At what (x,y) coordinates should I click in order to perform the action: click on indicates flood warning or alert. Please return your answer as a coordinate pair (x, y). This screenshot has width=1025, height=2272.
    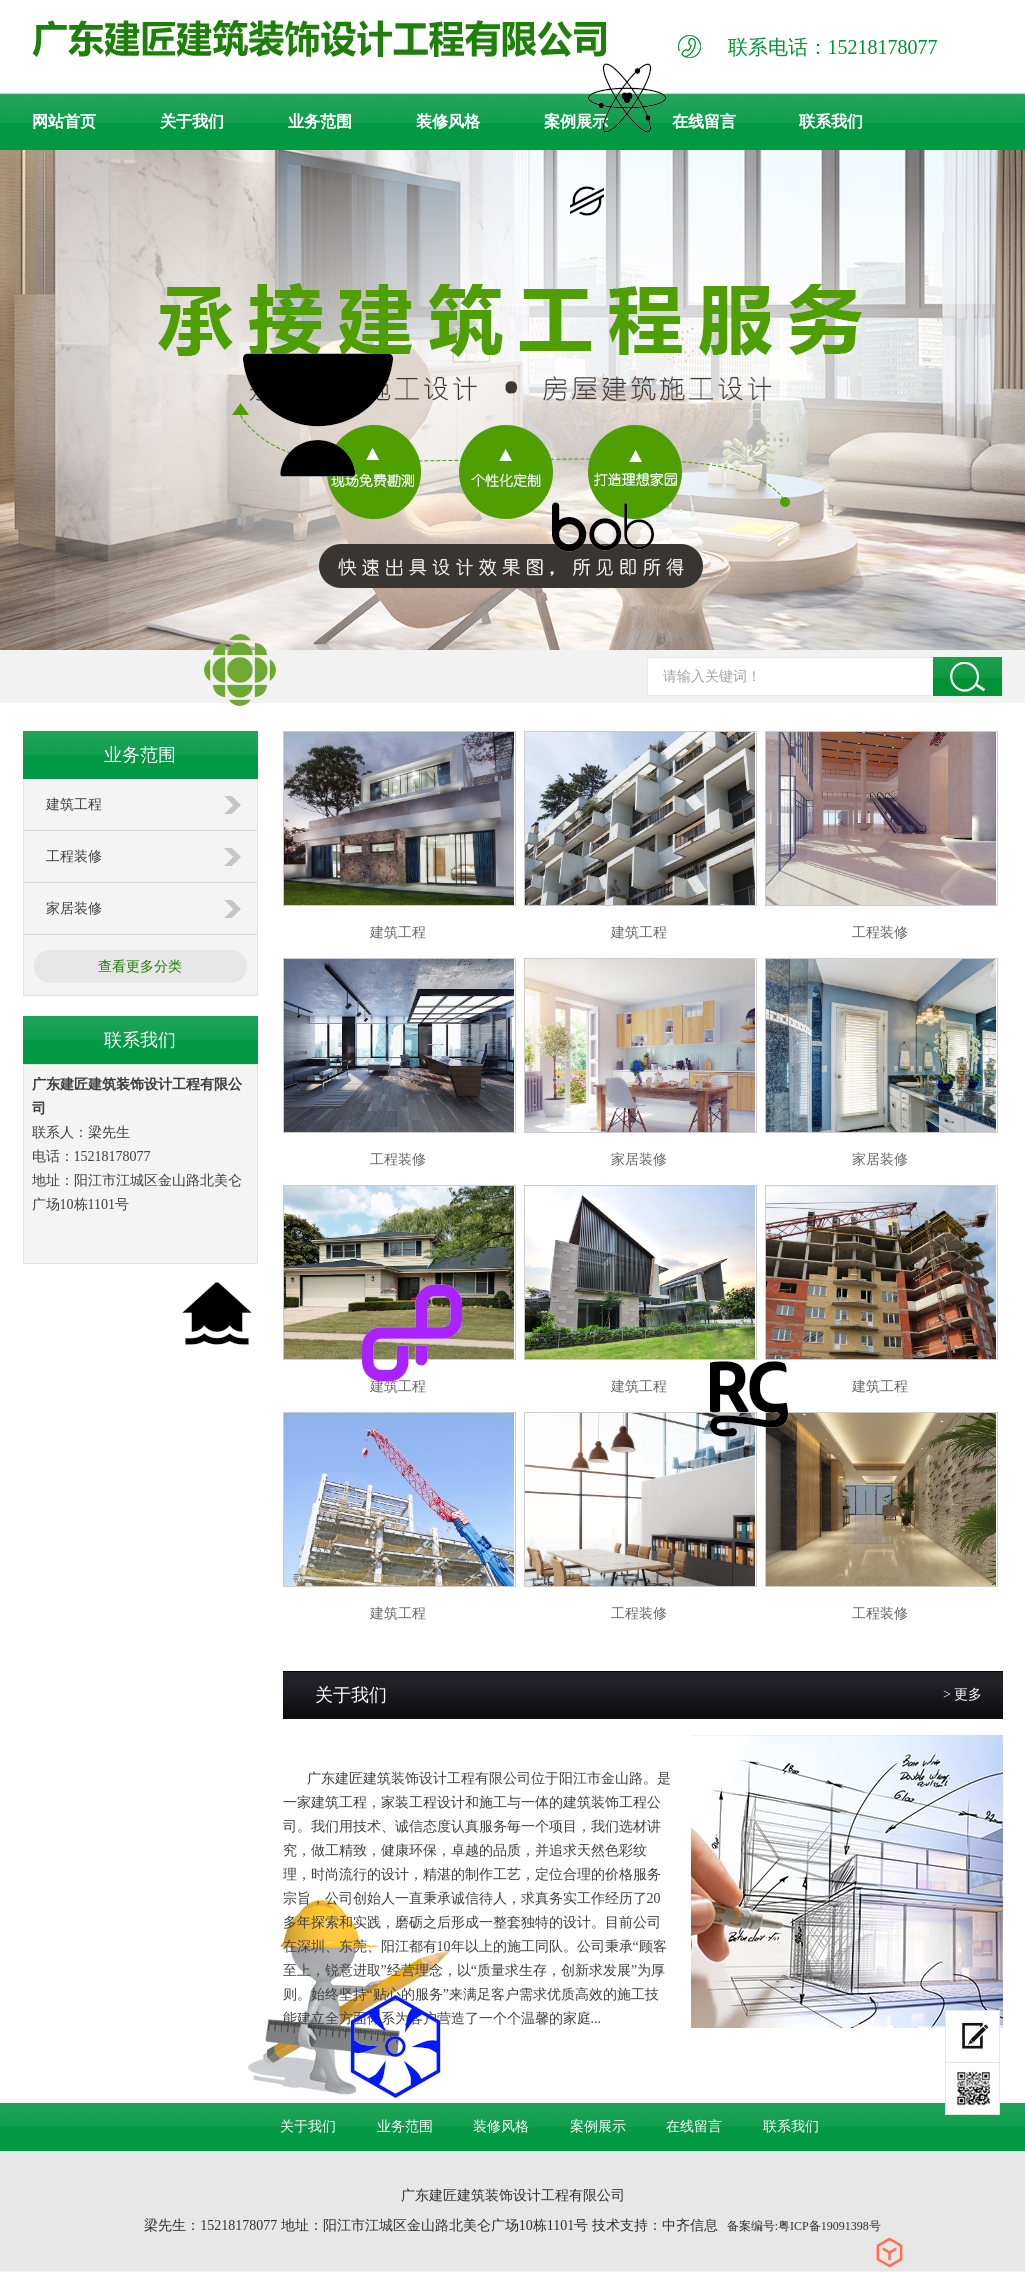
    Looking at the image, I should click on (217, 1316).